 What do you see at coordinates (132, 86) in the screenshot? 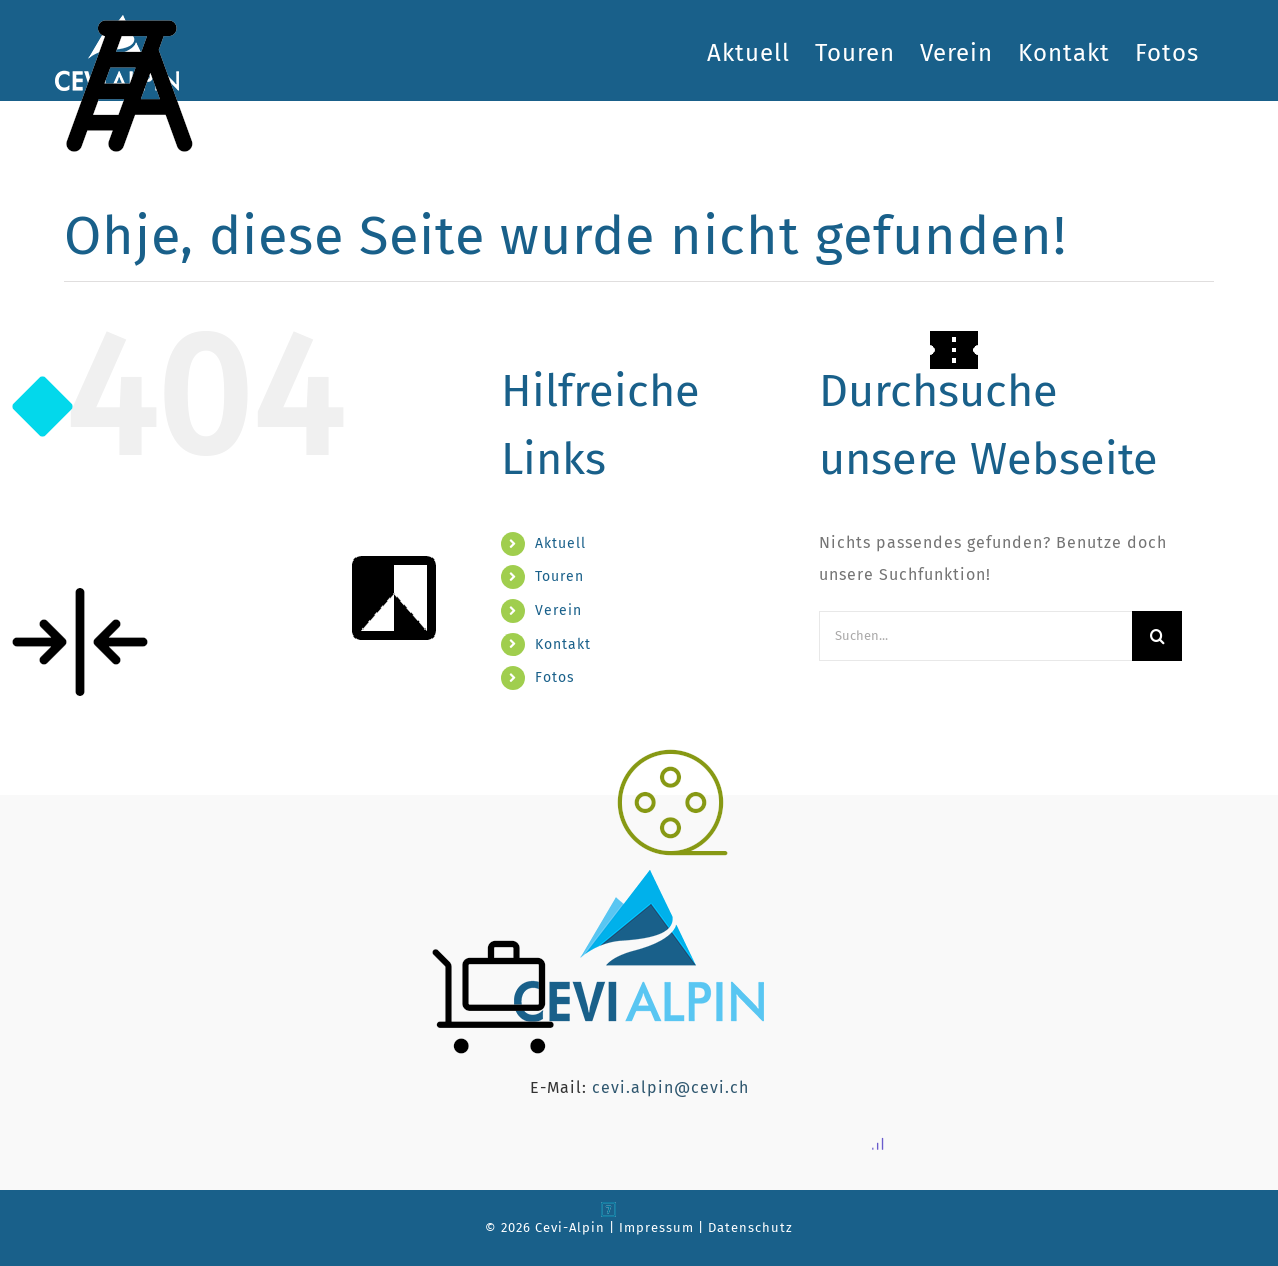
I see `access tools or equipment section` at bounding box center [132, 86].